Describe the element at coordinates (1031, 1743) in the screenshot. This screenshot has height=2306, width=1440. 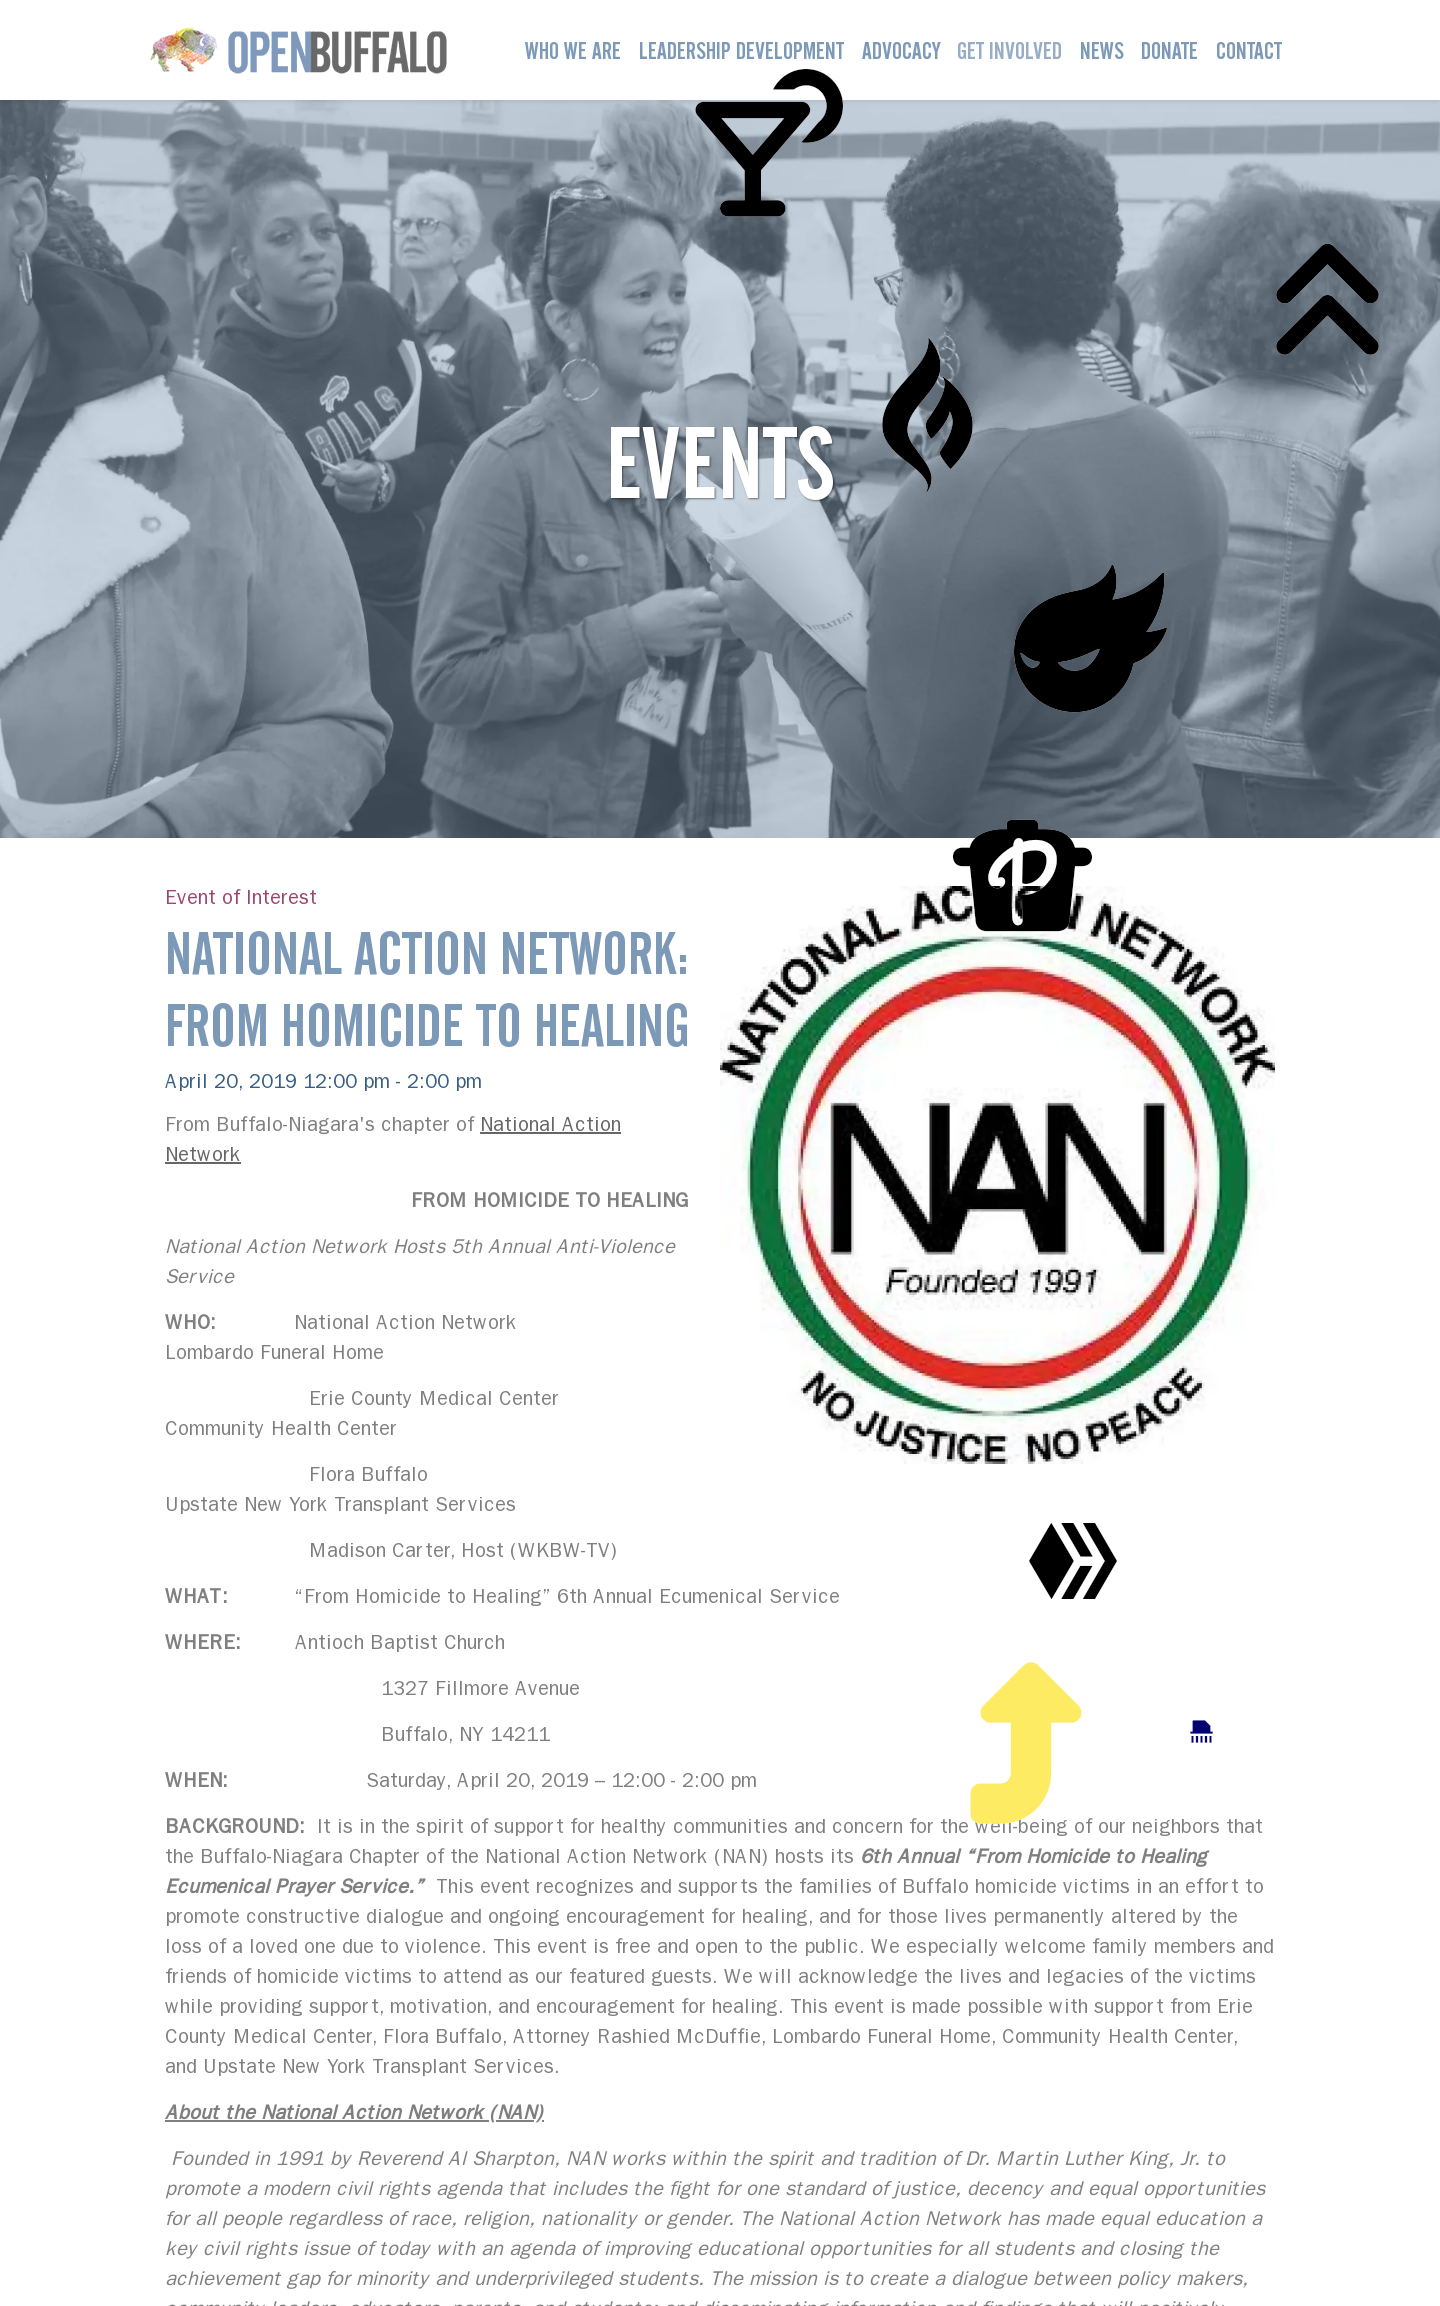
I see `turn right then continue forward` at that location.